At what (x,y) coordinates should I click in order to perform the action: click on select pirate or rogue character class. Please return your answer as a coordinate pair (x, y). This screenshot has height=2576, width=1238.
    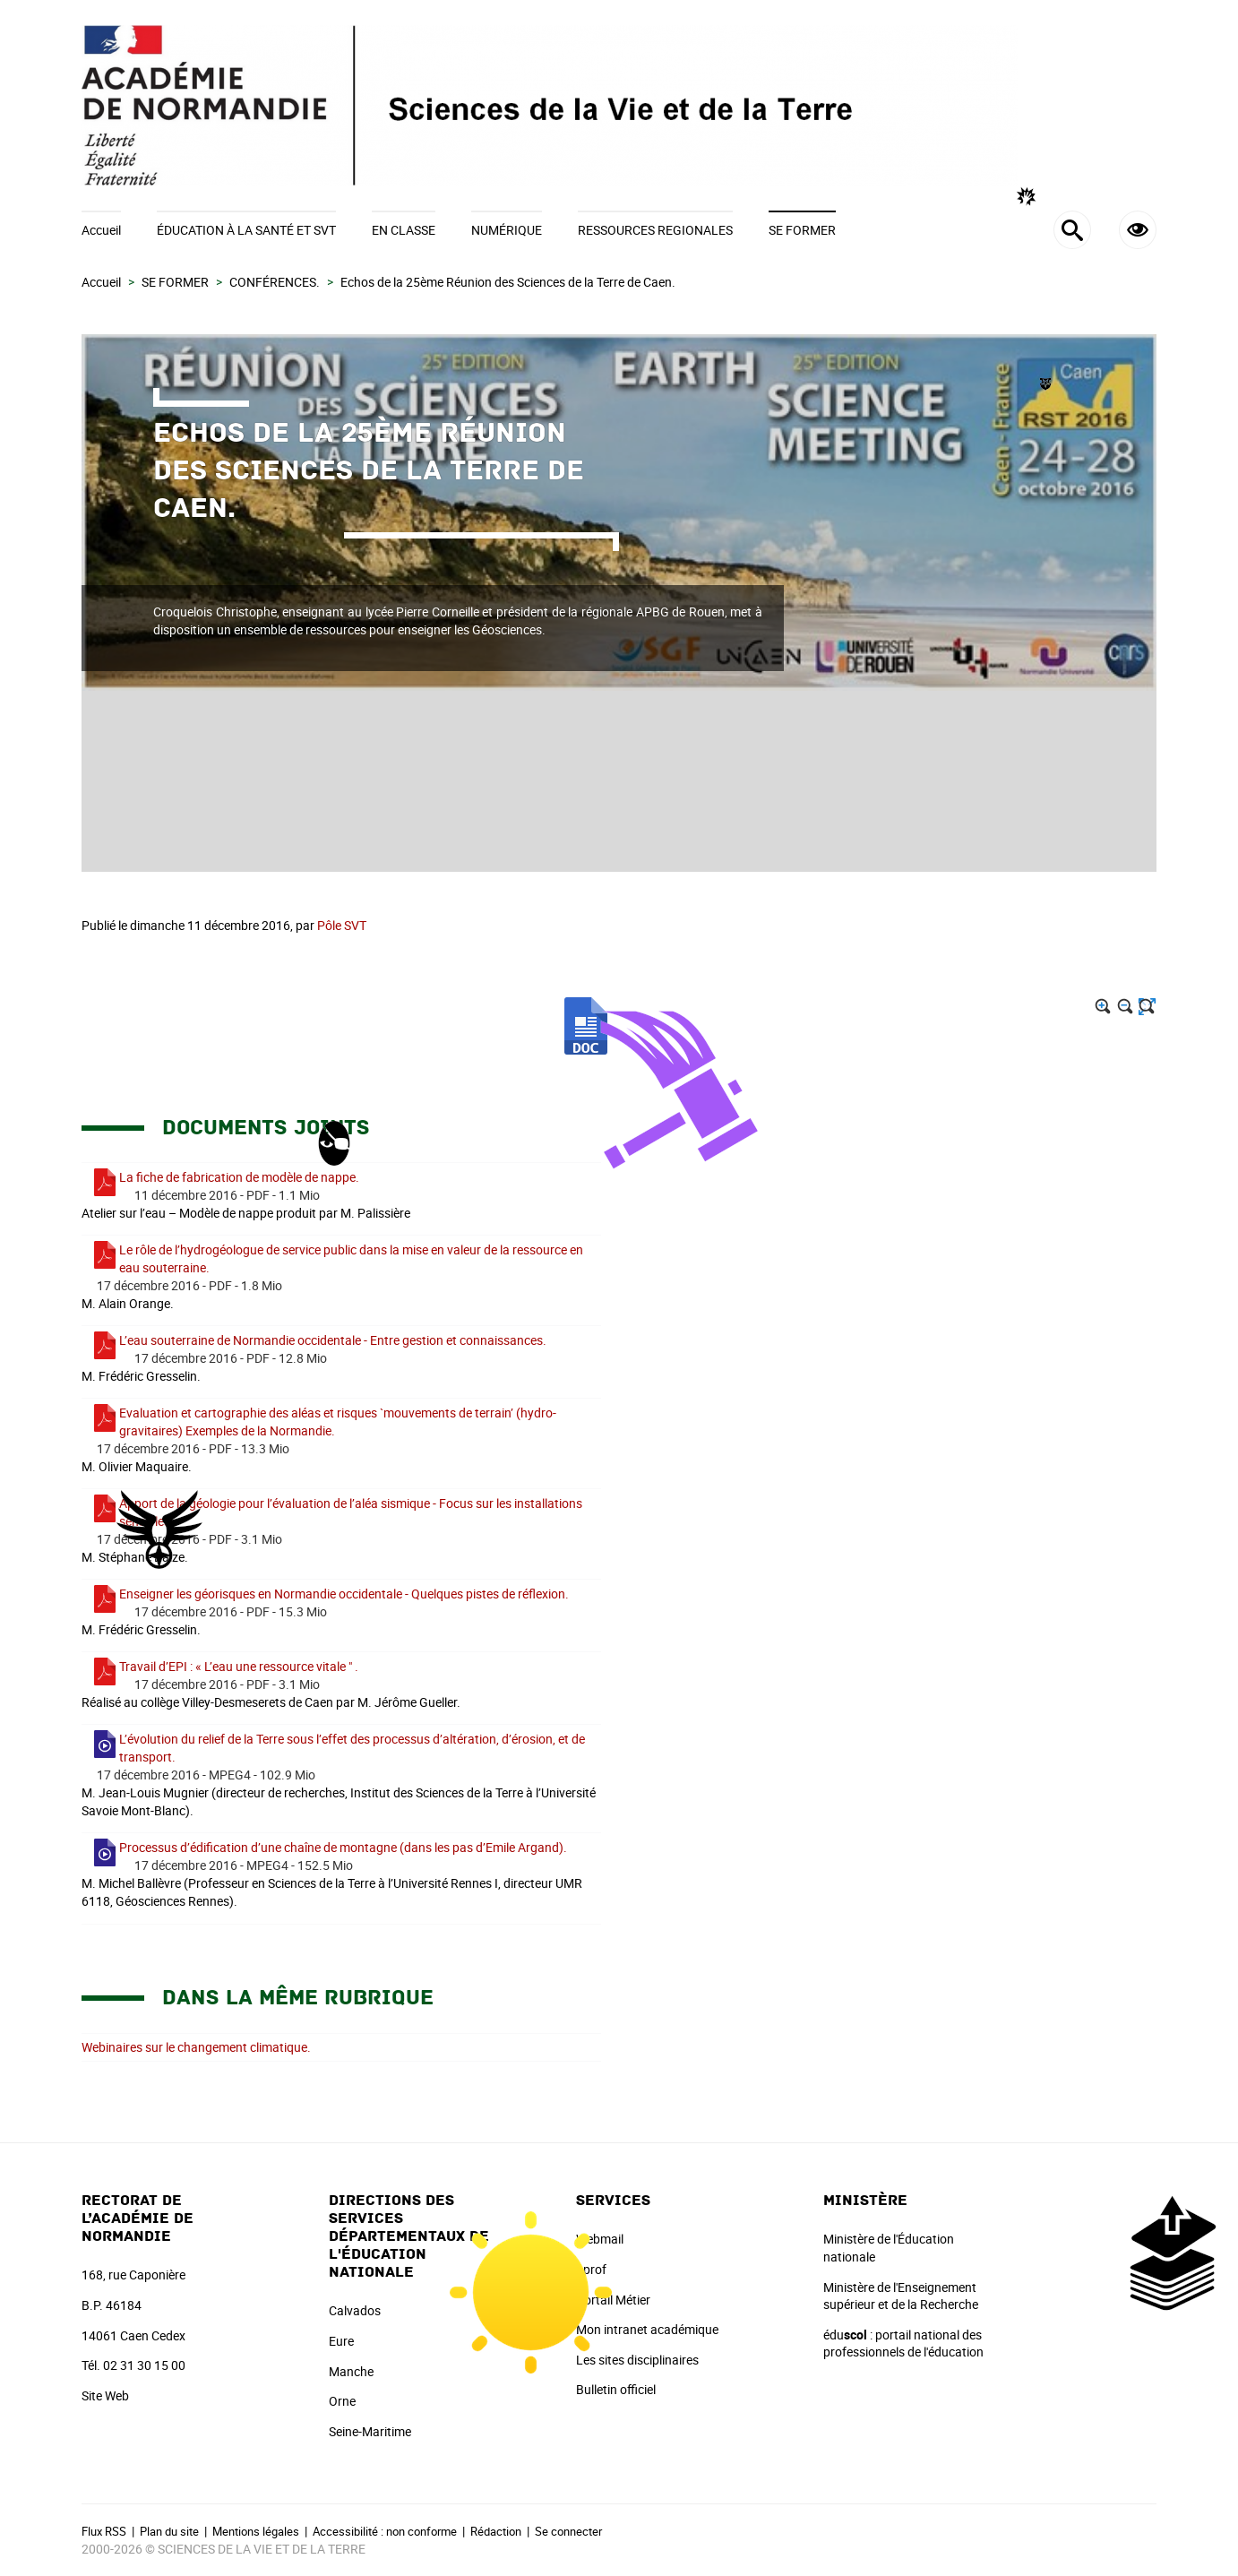
    Looking at the image, I should click on (334, 1143).